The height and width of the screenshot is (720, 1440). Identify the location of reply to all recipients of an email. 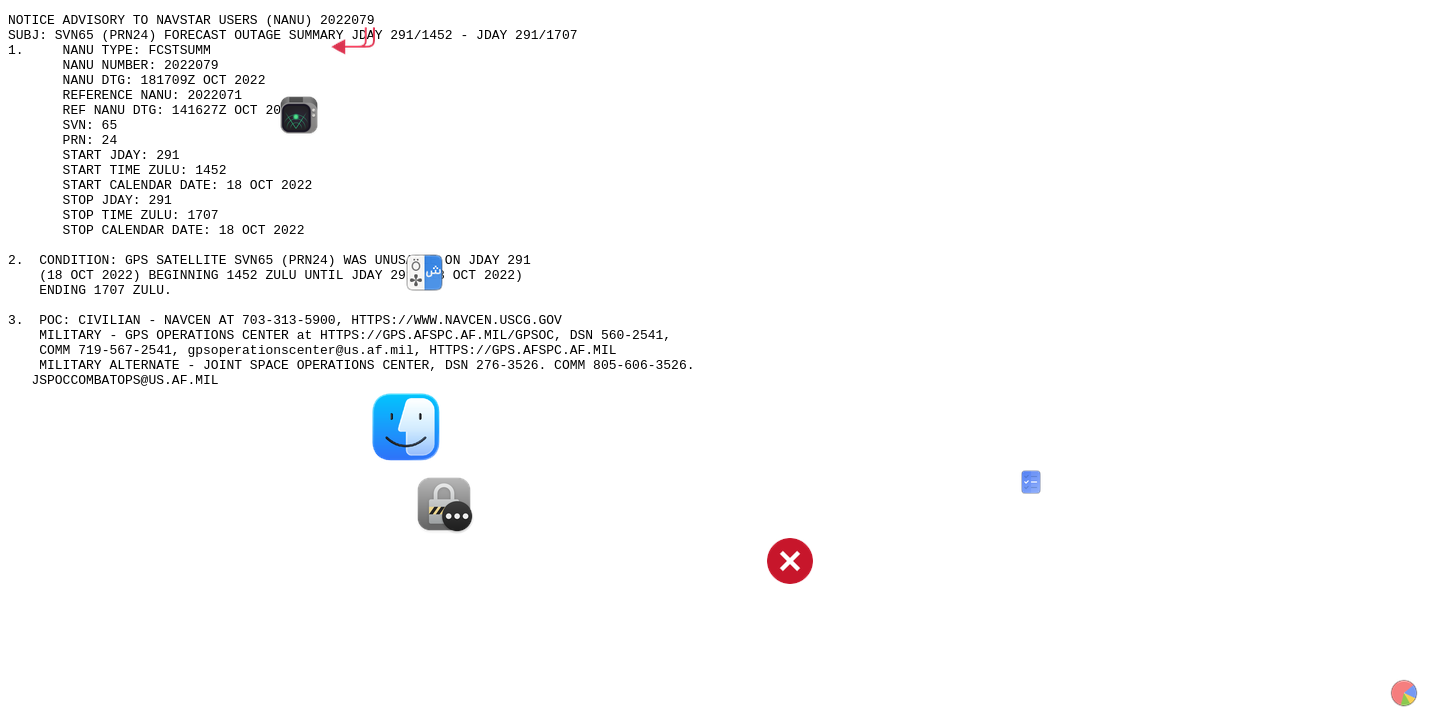
(352, 37).